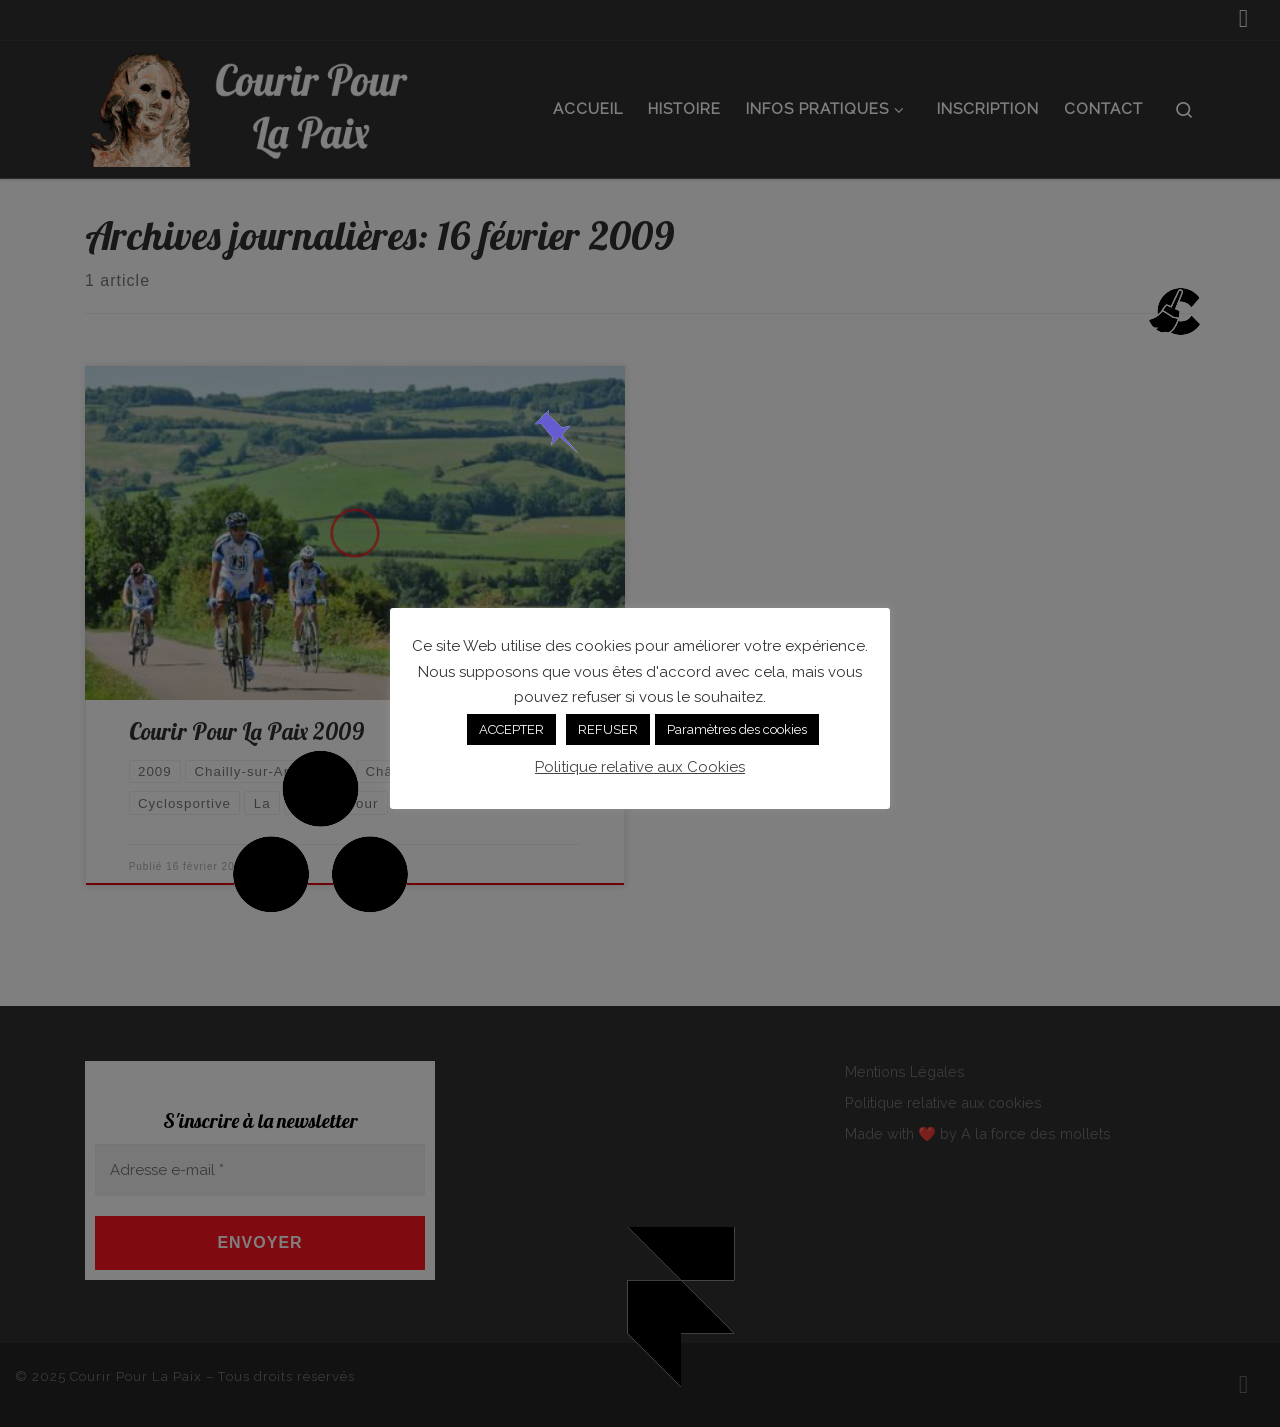 The image size is (1280, 1427). Describe the element at coordinates (320, 831) in the screenshot. I see `open asana project management app` at that location.